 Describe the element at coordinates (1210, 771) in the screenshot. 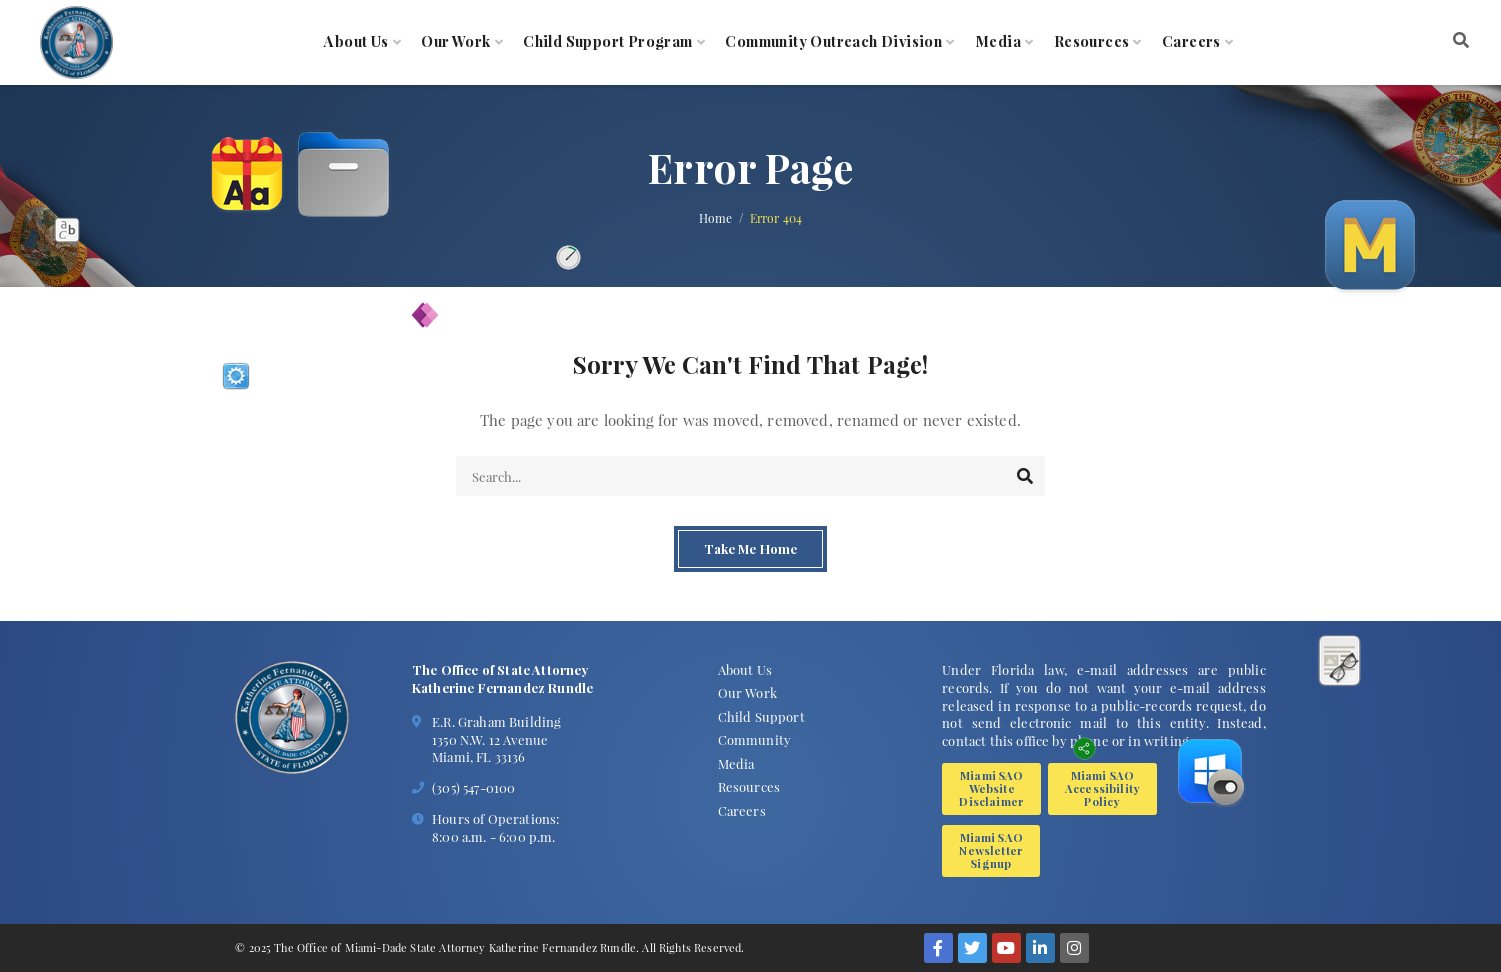

I see `launch winetricks to configure wine settings` at that location.